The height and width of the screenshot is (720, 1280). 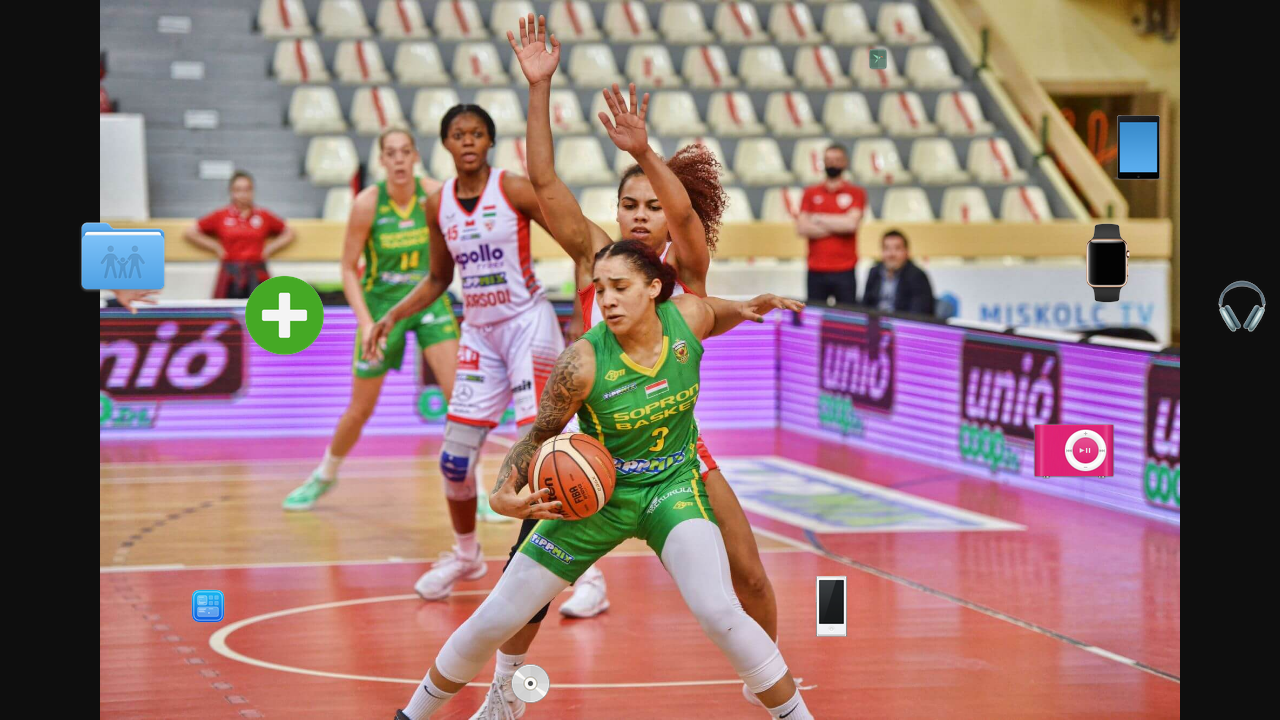 What do you see at coordinates (123, 256) in the screenshot?
I see `open the family shared folder` at bounding box center [123, 256].